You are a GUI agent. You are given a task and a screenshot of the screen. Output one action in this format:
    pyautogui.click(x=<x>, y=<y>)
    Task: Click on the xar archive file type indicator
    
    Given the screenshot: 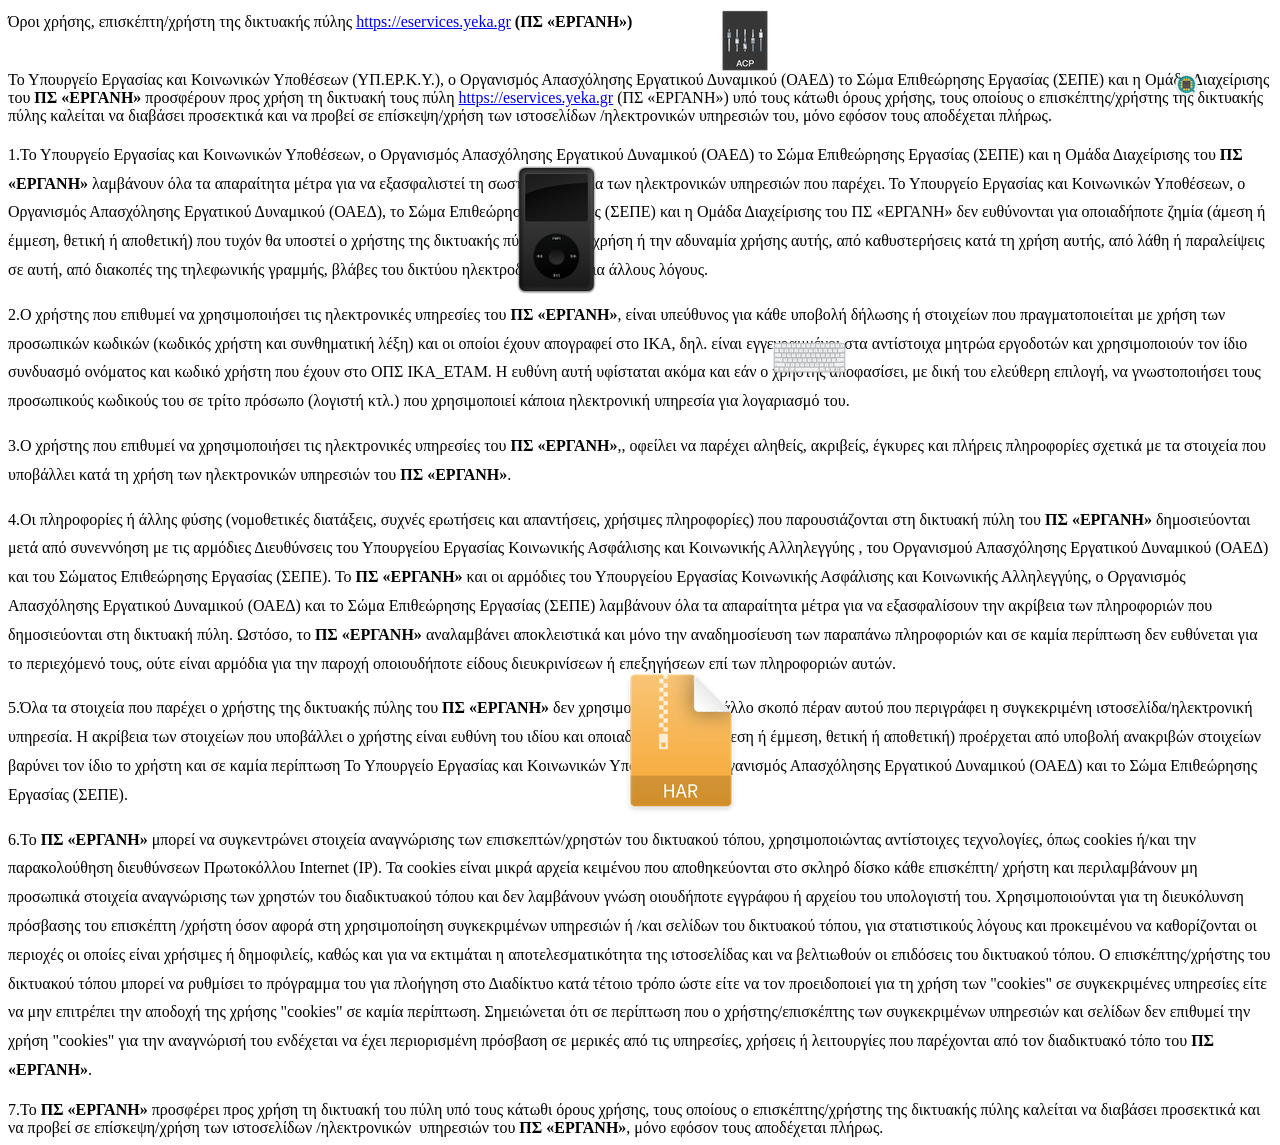 What is the action you would take?
    pyautogui.click(x=681, y=743)
    